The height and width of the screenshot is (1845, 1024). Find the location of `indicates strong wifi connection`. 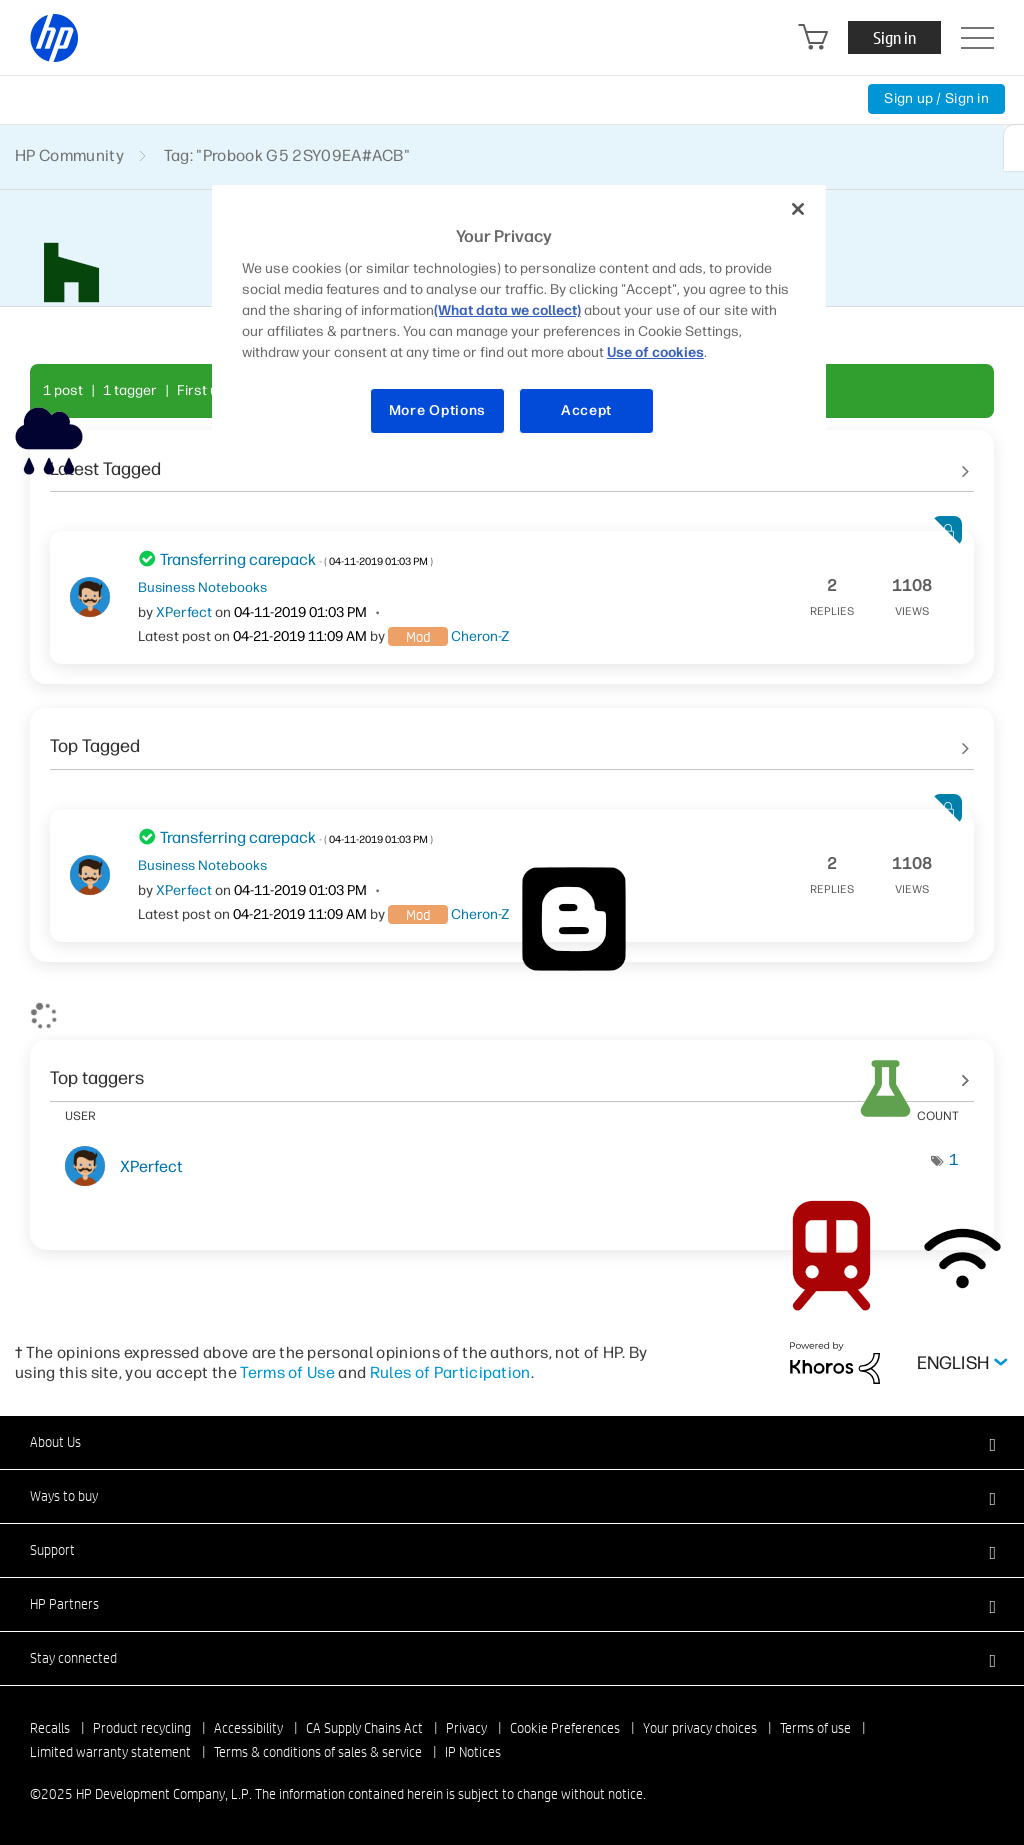

indicates strong wifi connection is located at coordinates (962, 1258).